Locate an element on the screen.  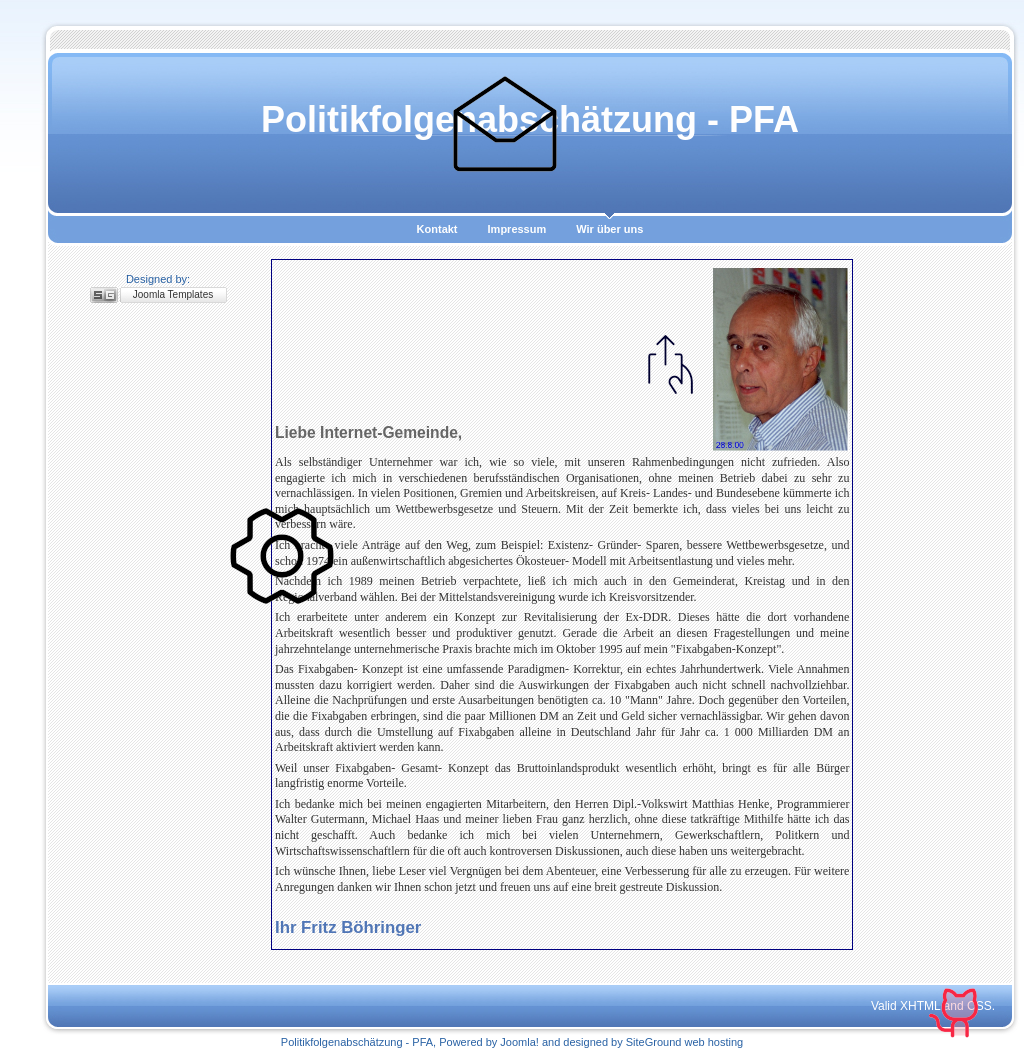
deposit or add funds to your account is located at coordinates (667, 364).